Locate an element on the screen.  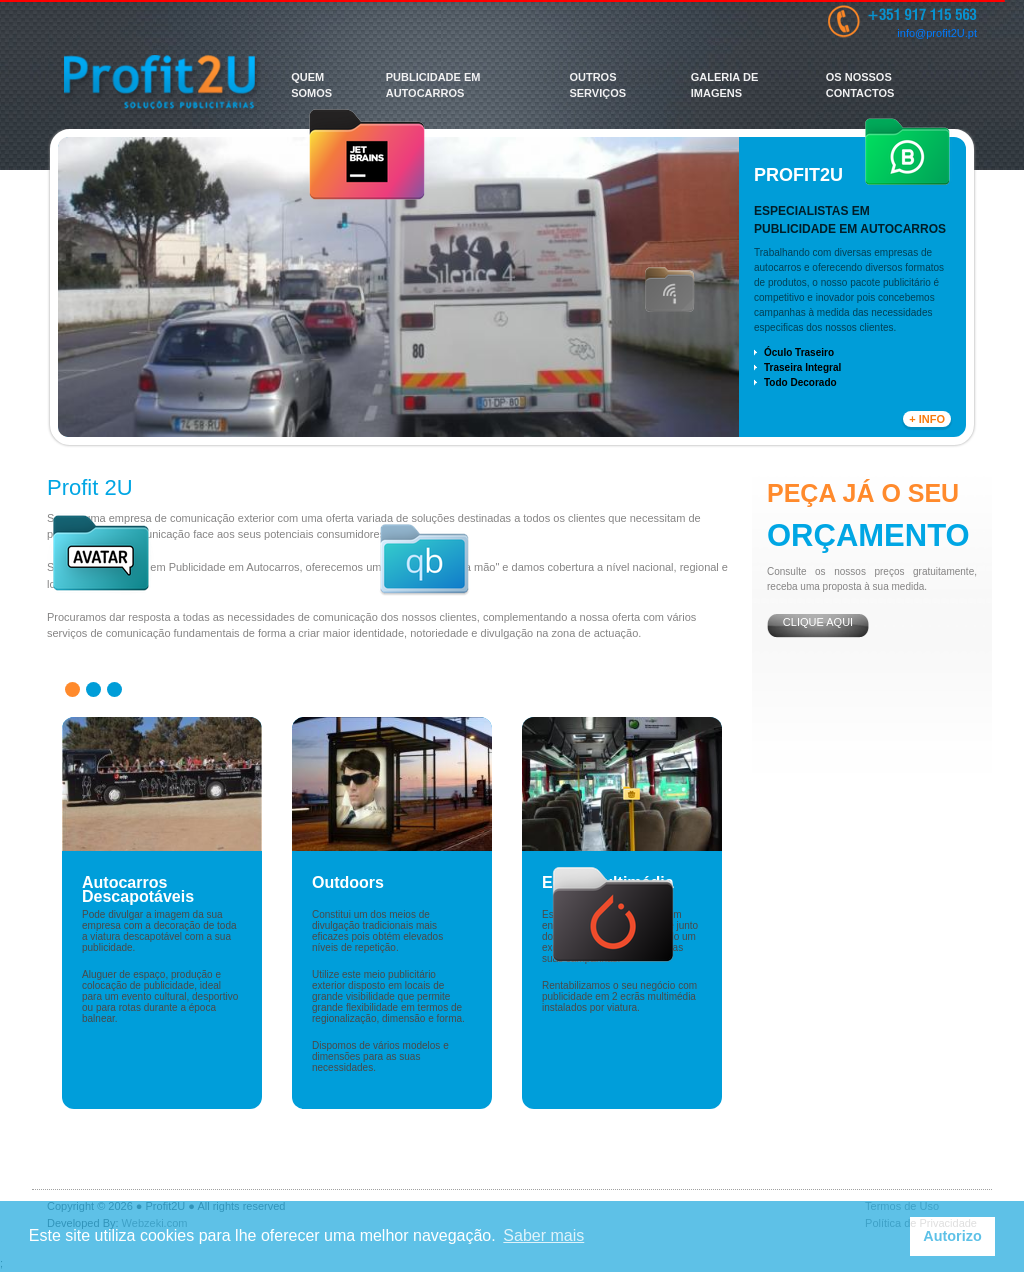
open pytorch project folder is located at coordinates (612, 917).